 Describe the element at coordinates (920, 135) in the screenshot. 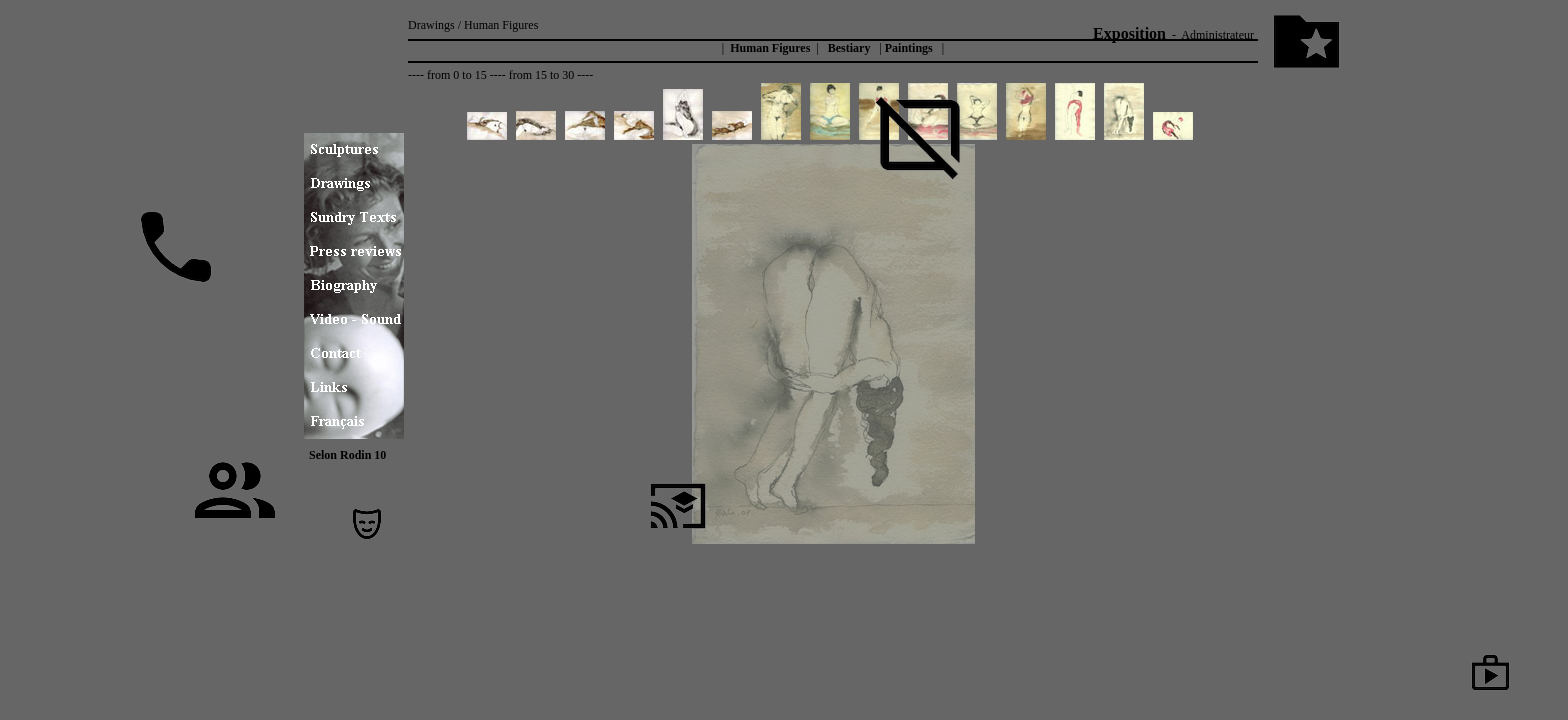

I see `indicates browser not supported for this feature` at that location.